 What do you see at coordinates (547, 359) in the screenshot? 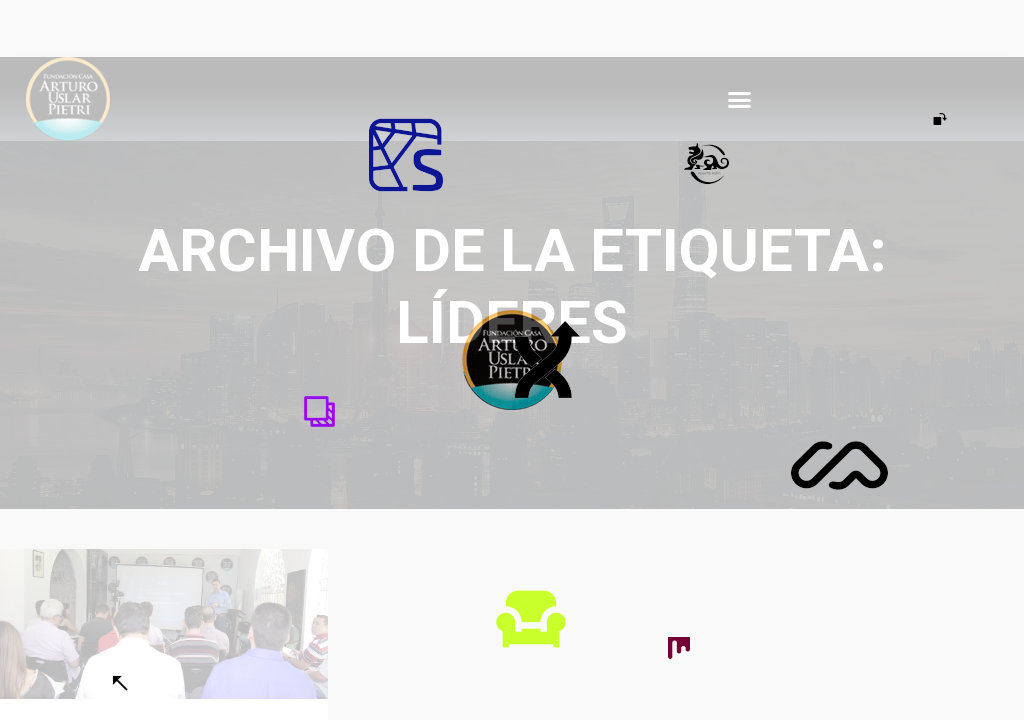
I see `open git extensions application` at bounding box center [547, 359].